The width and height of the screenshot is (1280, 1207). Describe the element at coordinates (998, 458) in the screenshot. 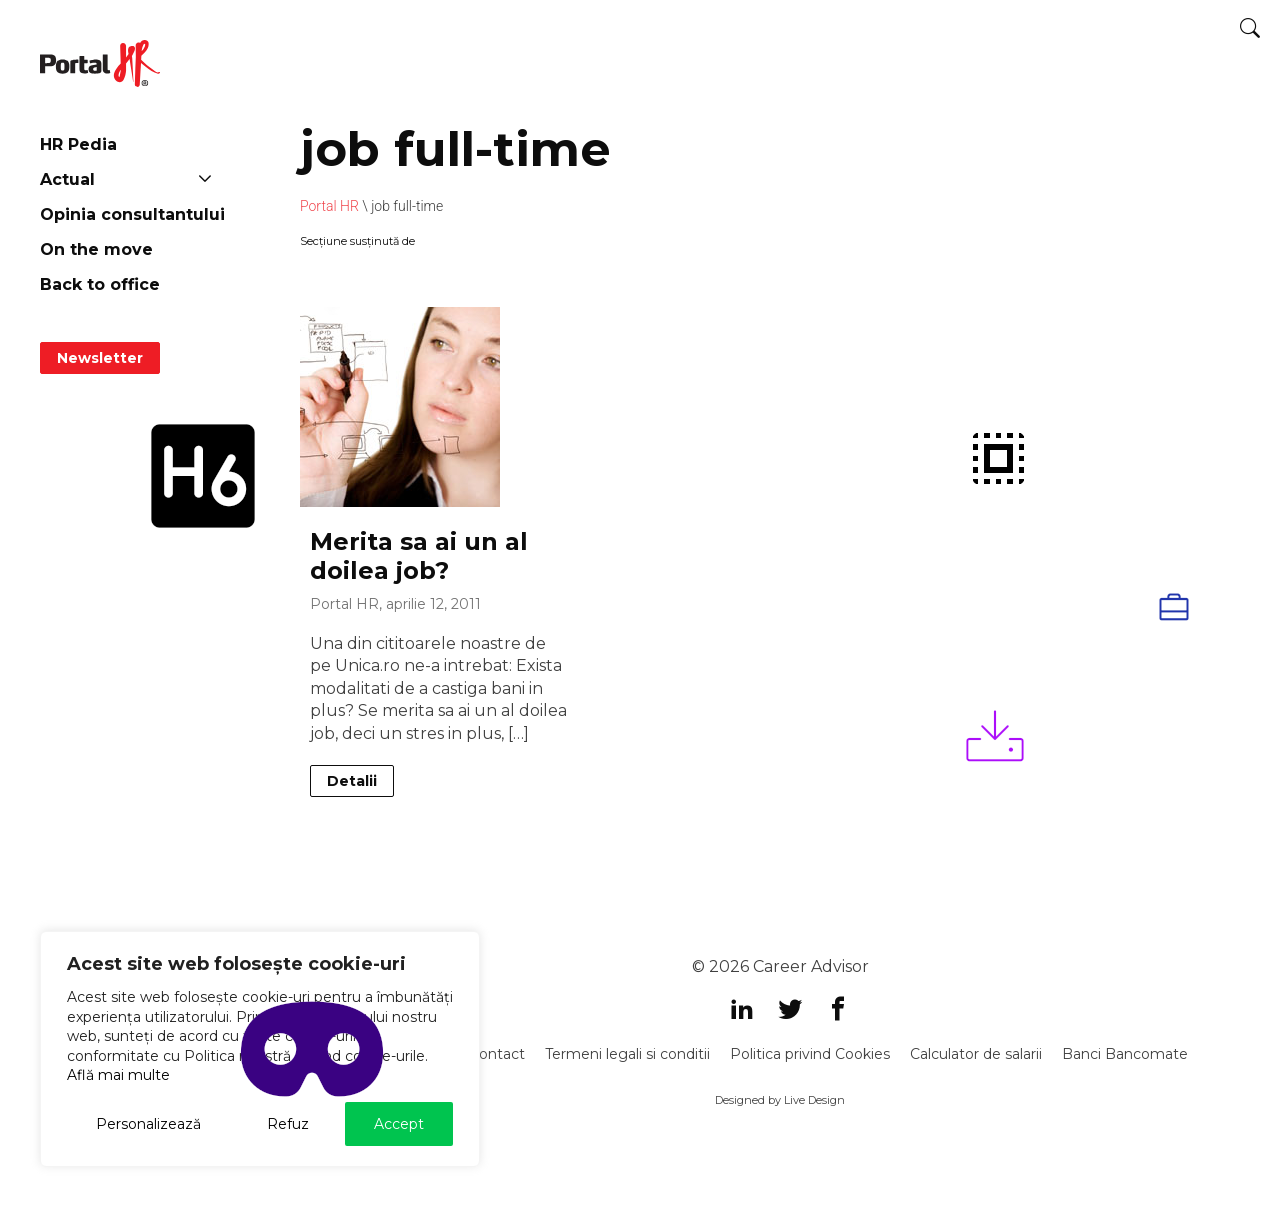

I see `select all items in a list or grid` at that location.